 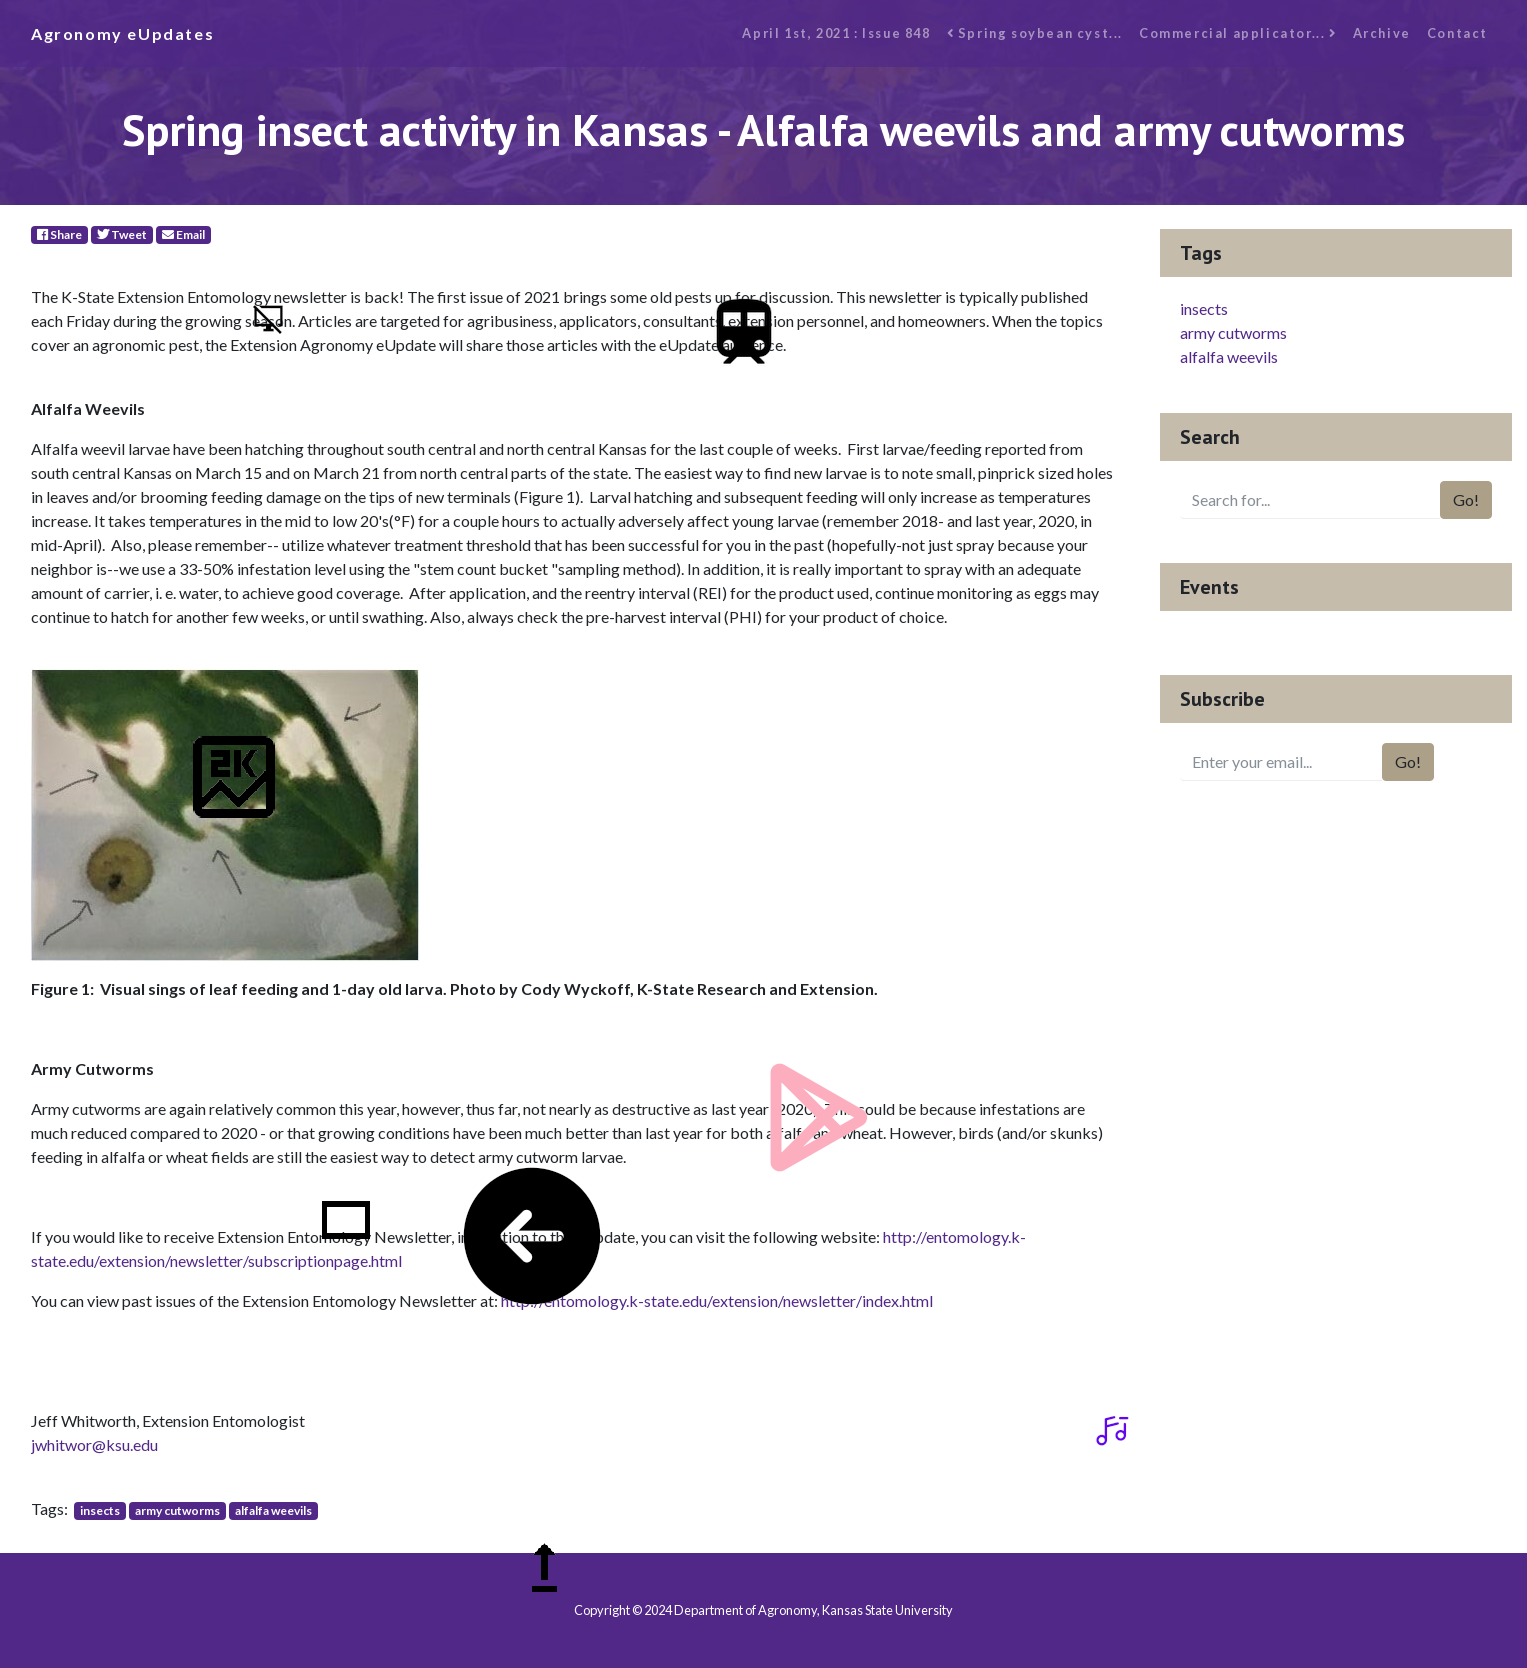 What do you see at coordinates (744, 333) in the screenshot?
I see `view train schedules or routes` at bounding box center [744, 333].